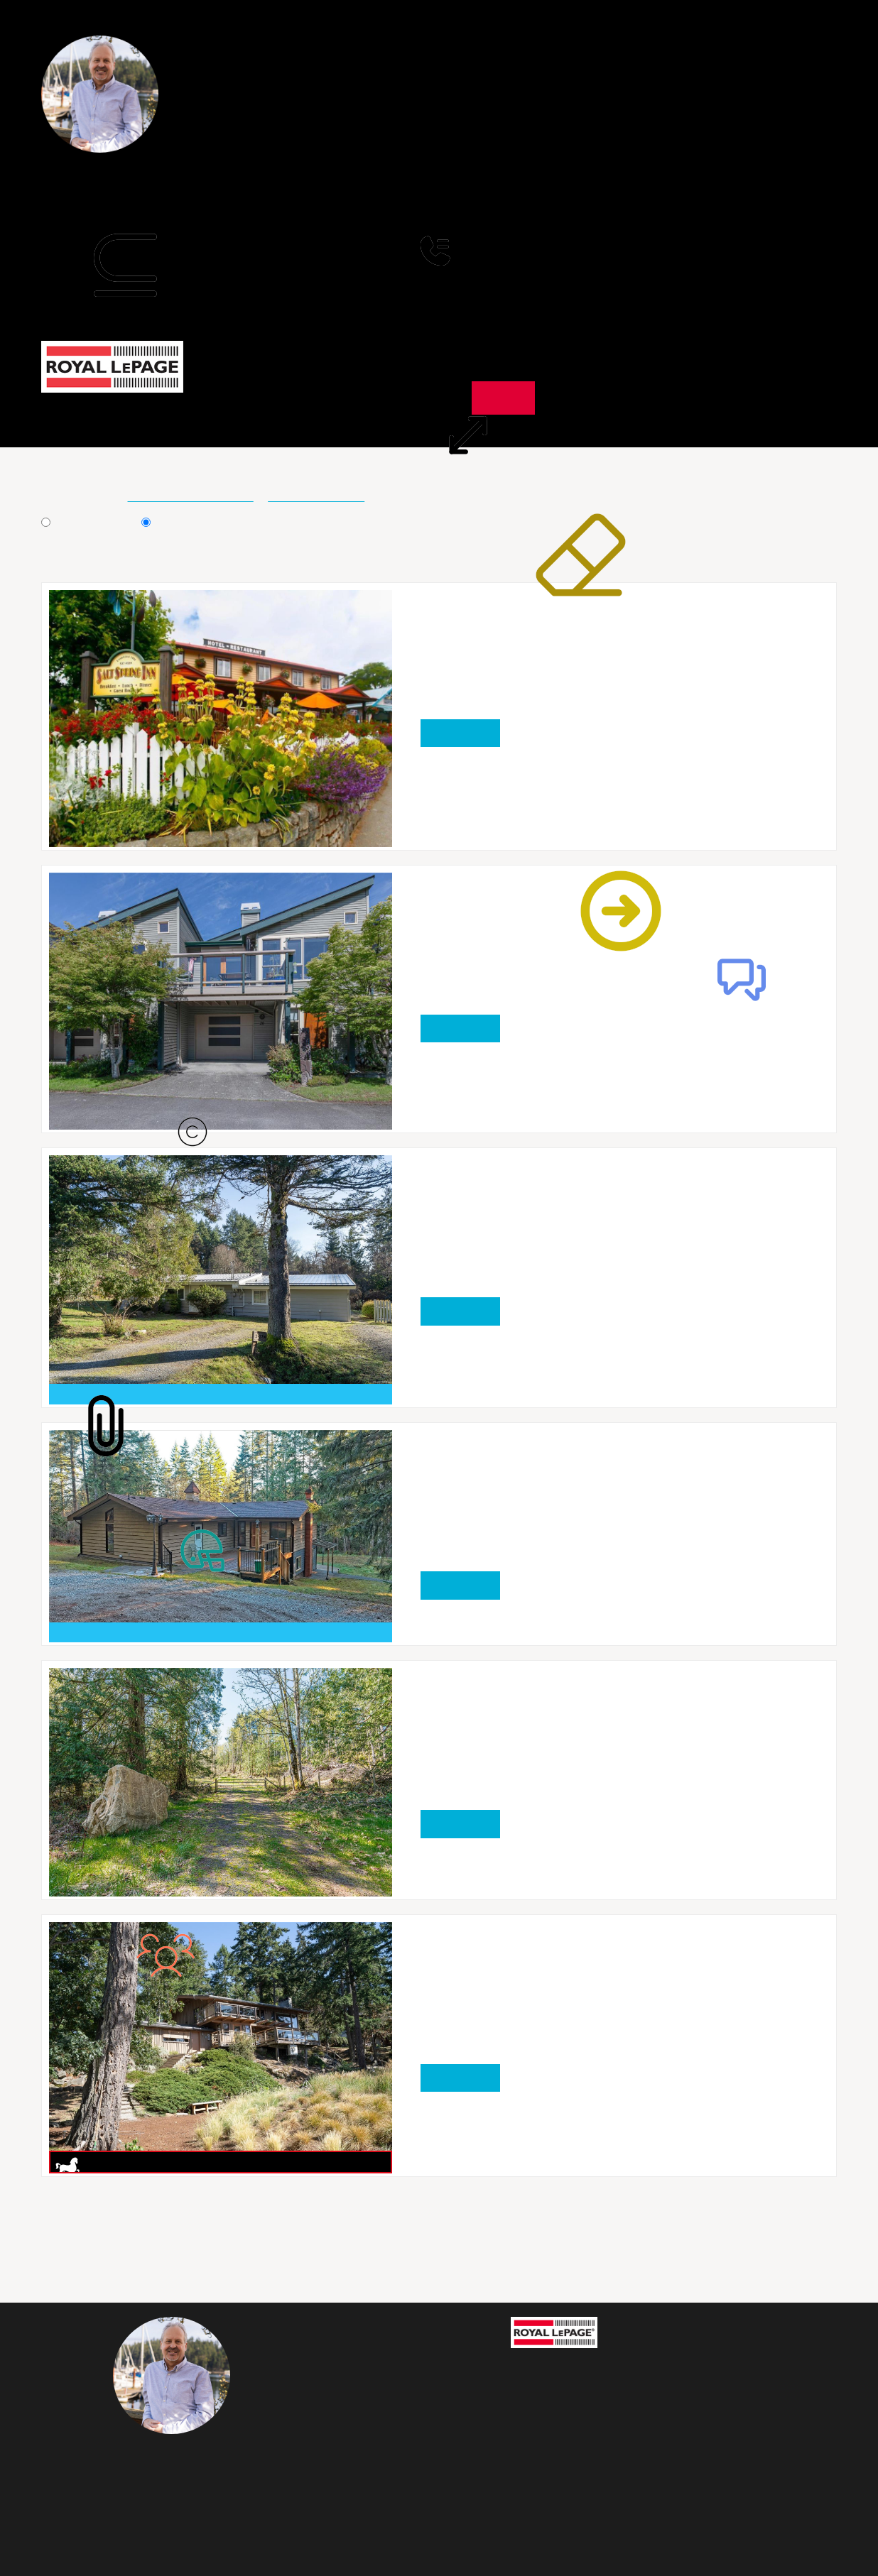  What do you see at coordinates (580, 555) in the screenshot?
I see `erase or clear content` at bounding box center [580, 555].